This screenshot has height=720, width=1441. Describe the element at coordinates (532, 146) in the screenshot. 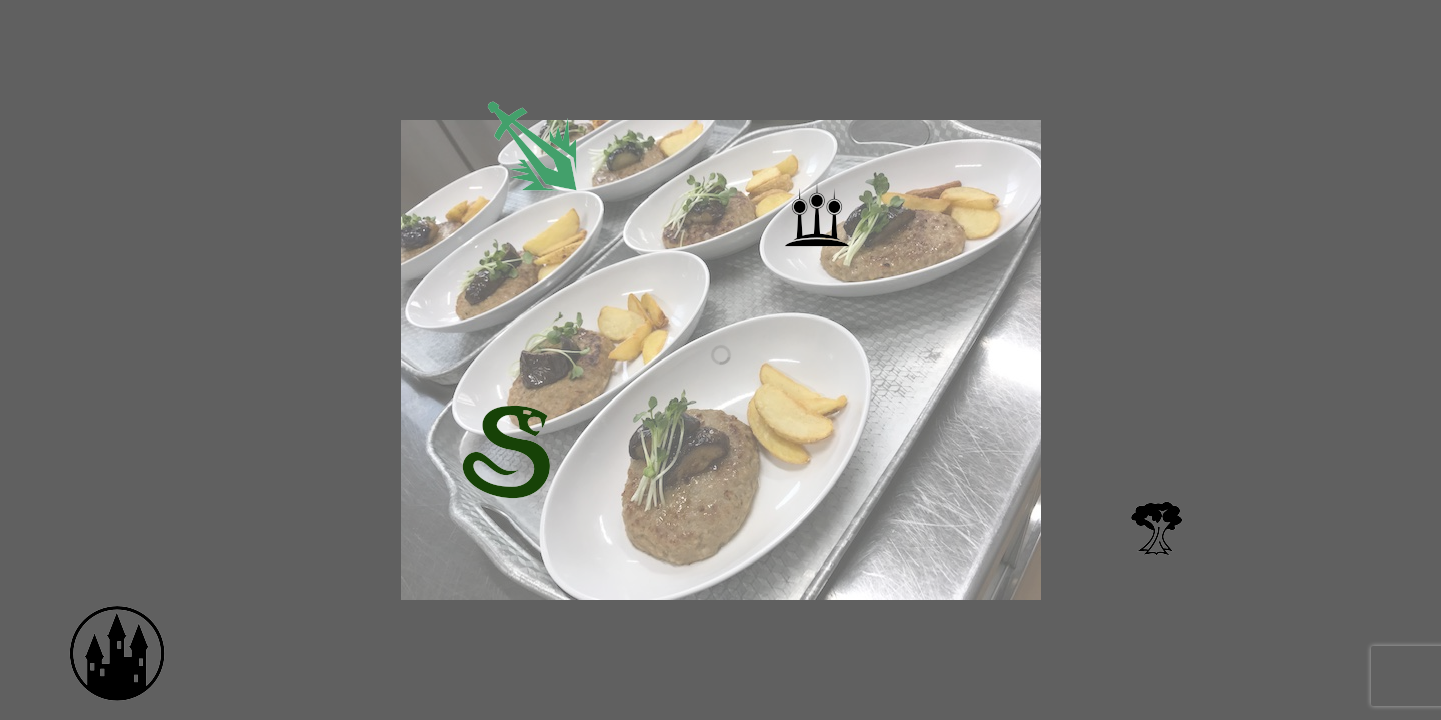

I see `attack or combat action button` at that location.